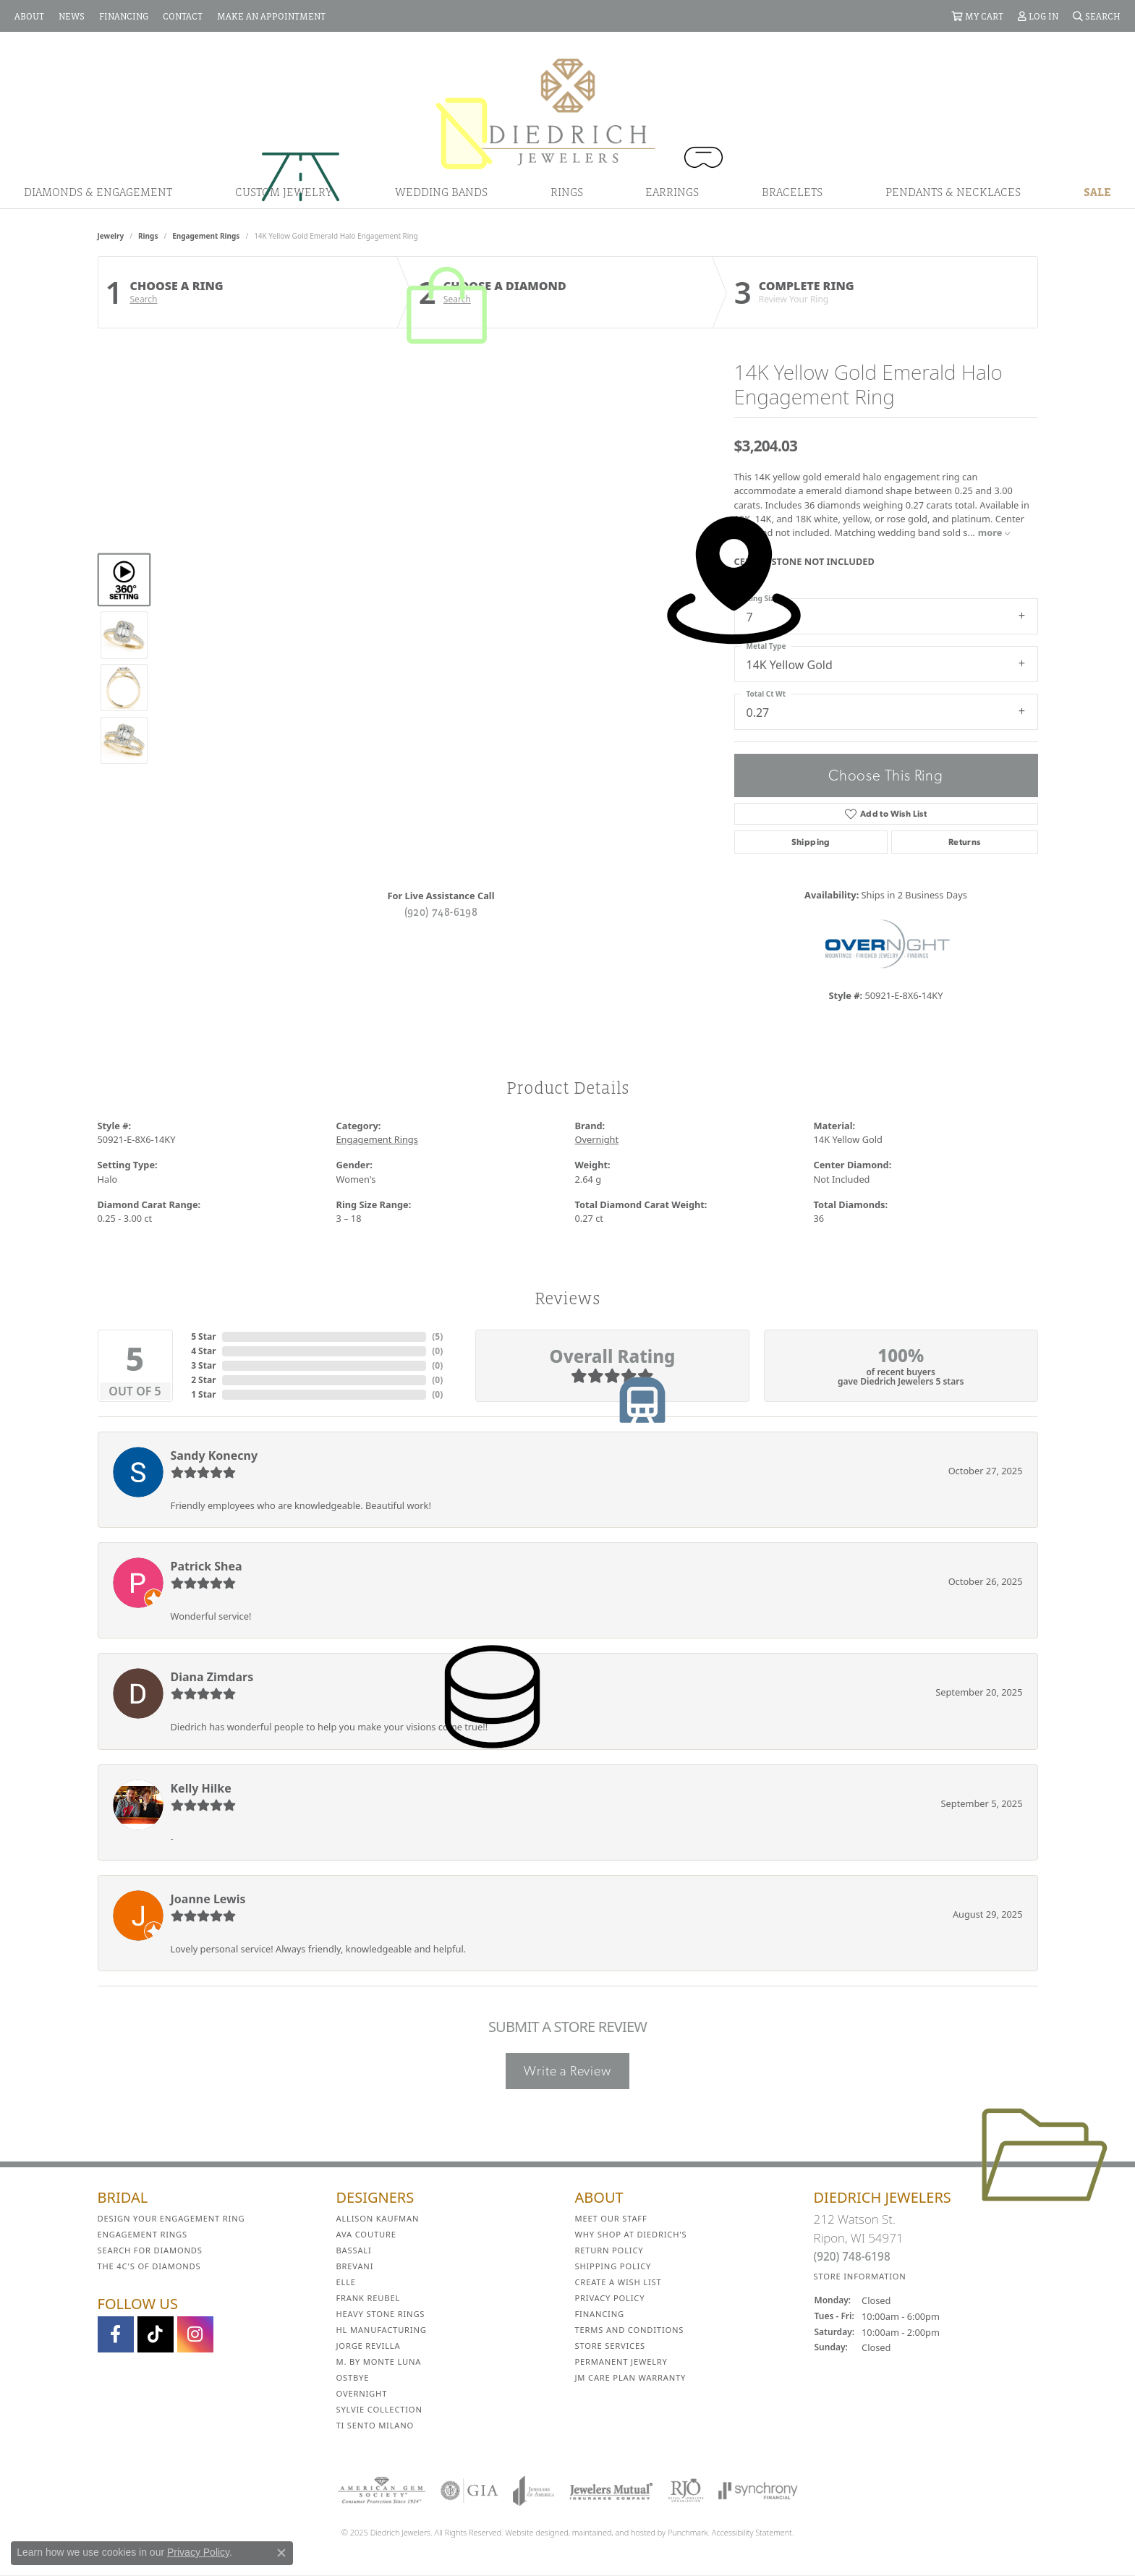  I want to click on mobile device is unavailable or disabled, so click(464, 133).